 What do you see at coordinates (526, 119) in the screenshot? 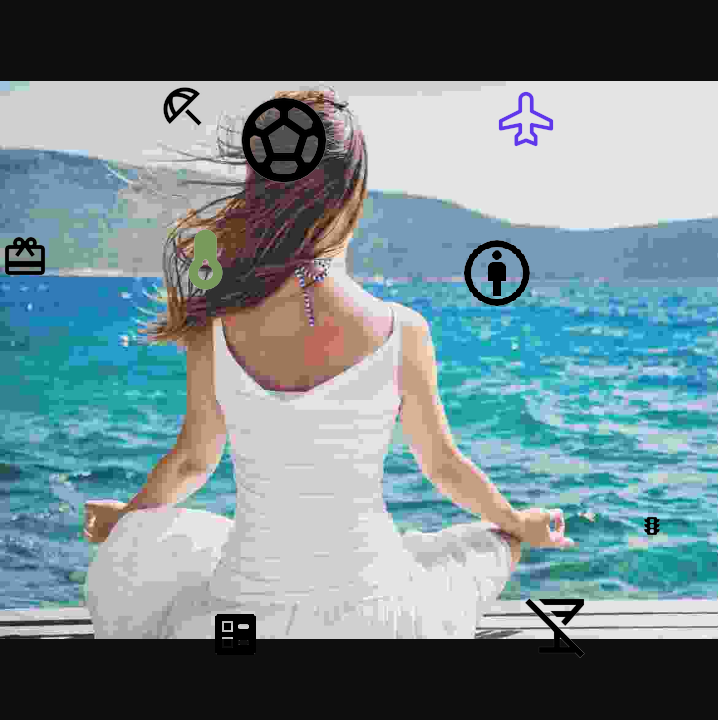
I see `enable airplane mode` at bounding box center [526, 119].